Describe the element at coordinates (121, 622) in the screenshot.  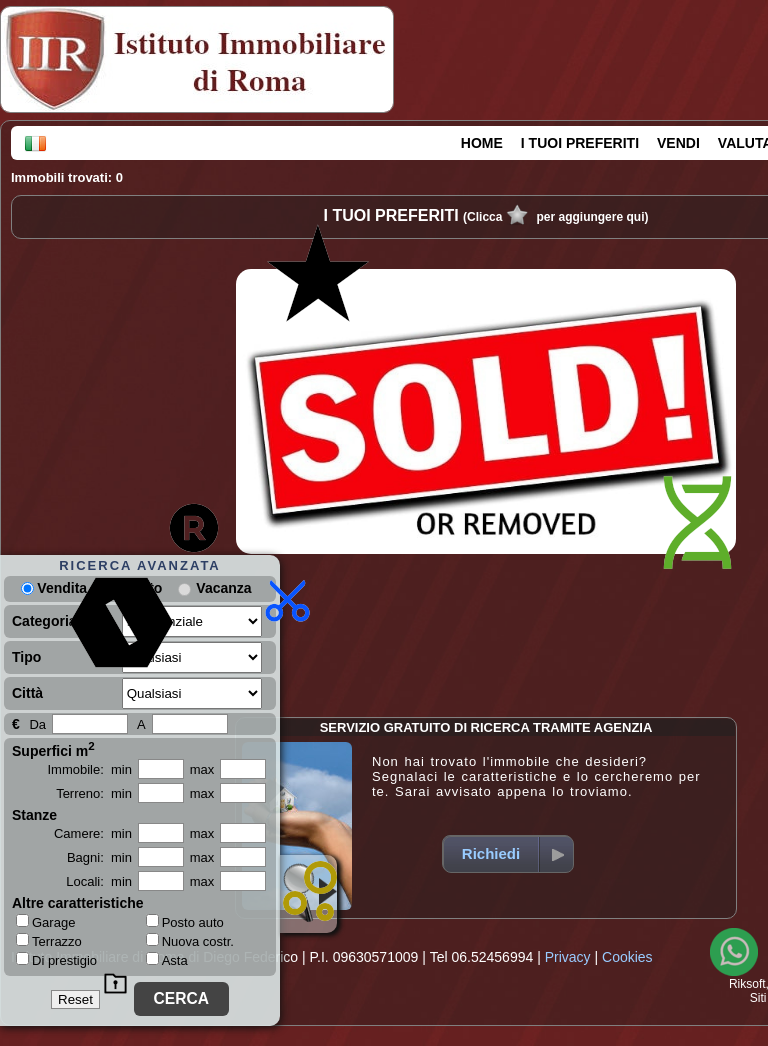
I see `open system settings` at that location.